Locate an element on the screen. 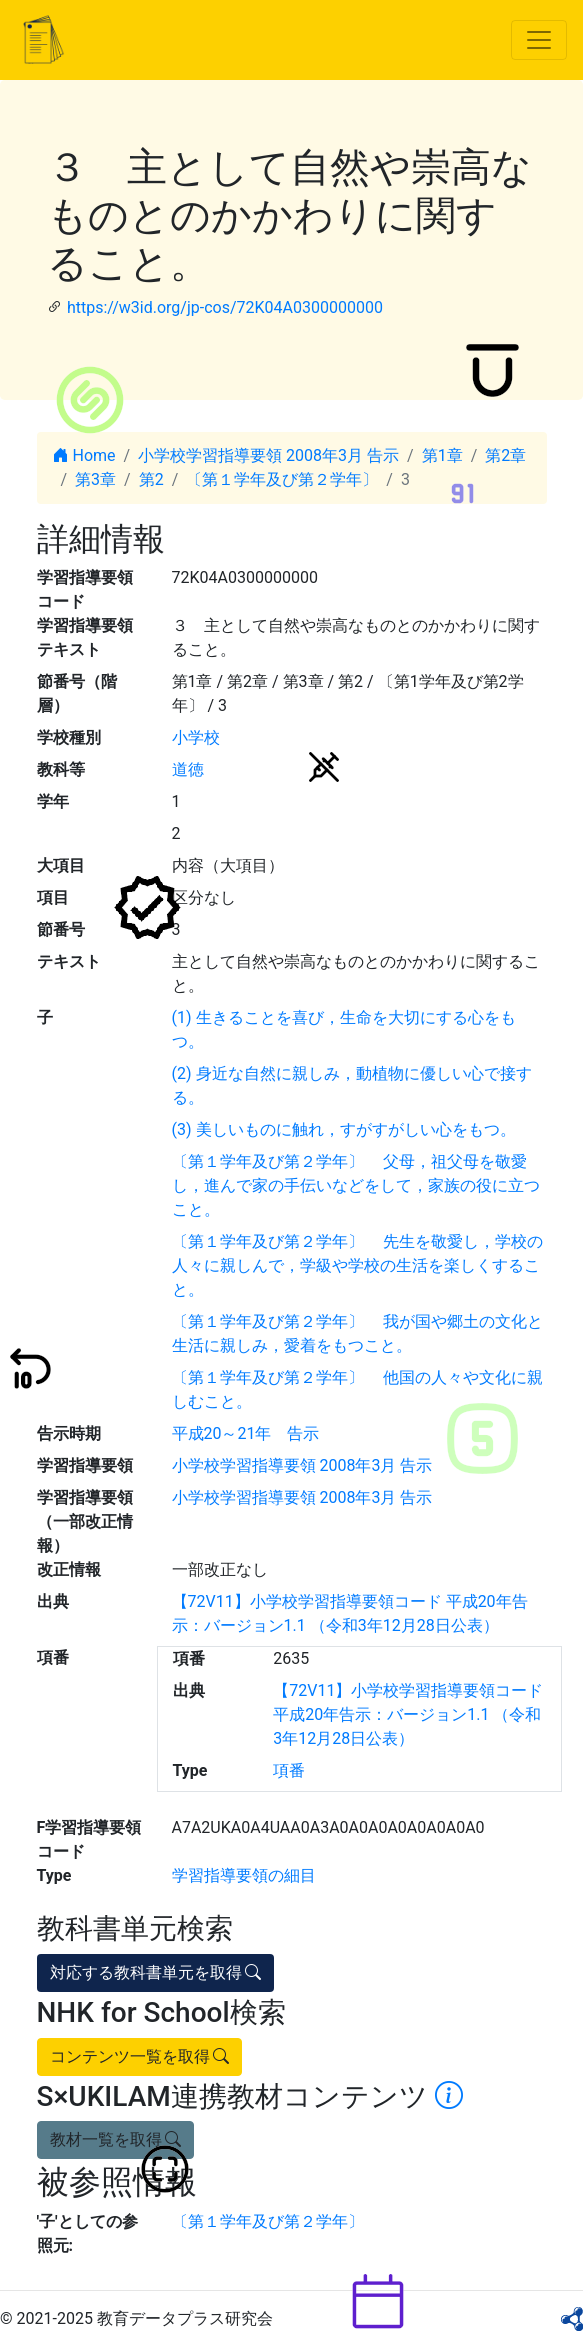  indicates 91 unread notifications or items is located at coordinates (463, 493).